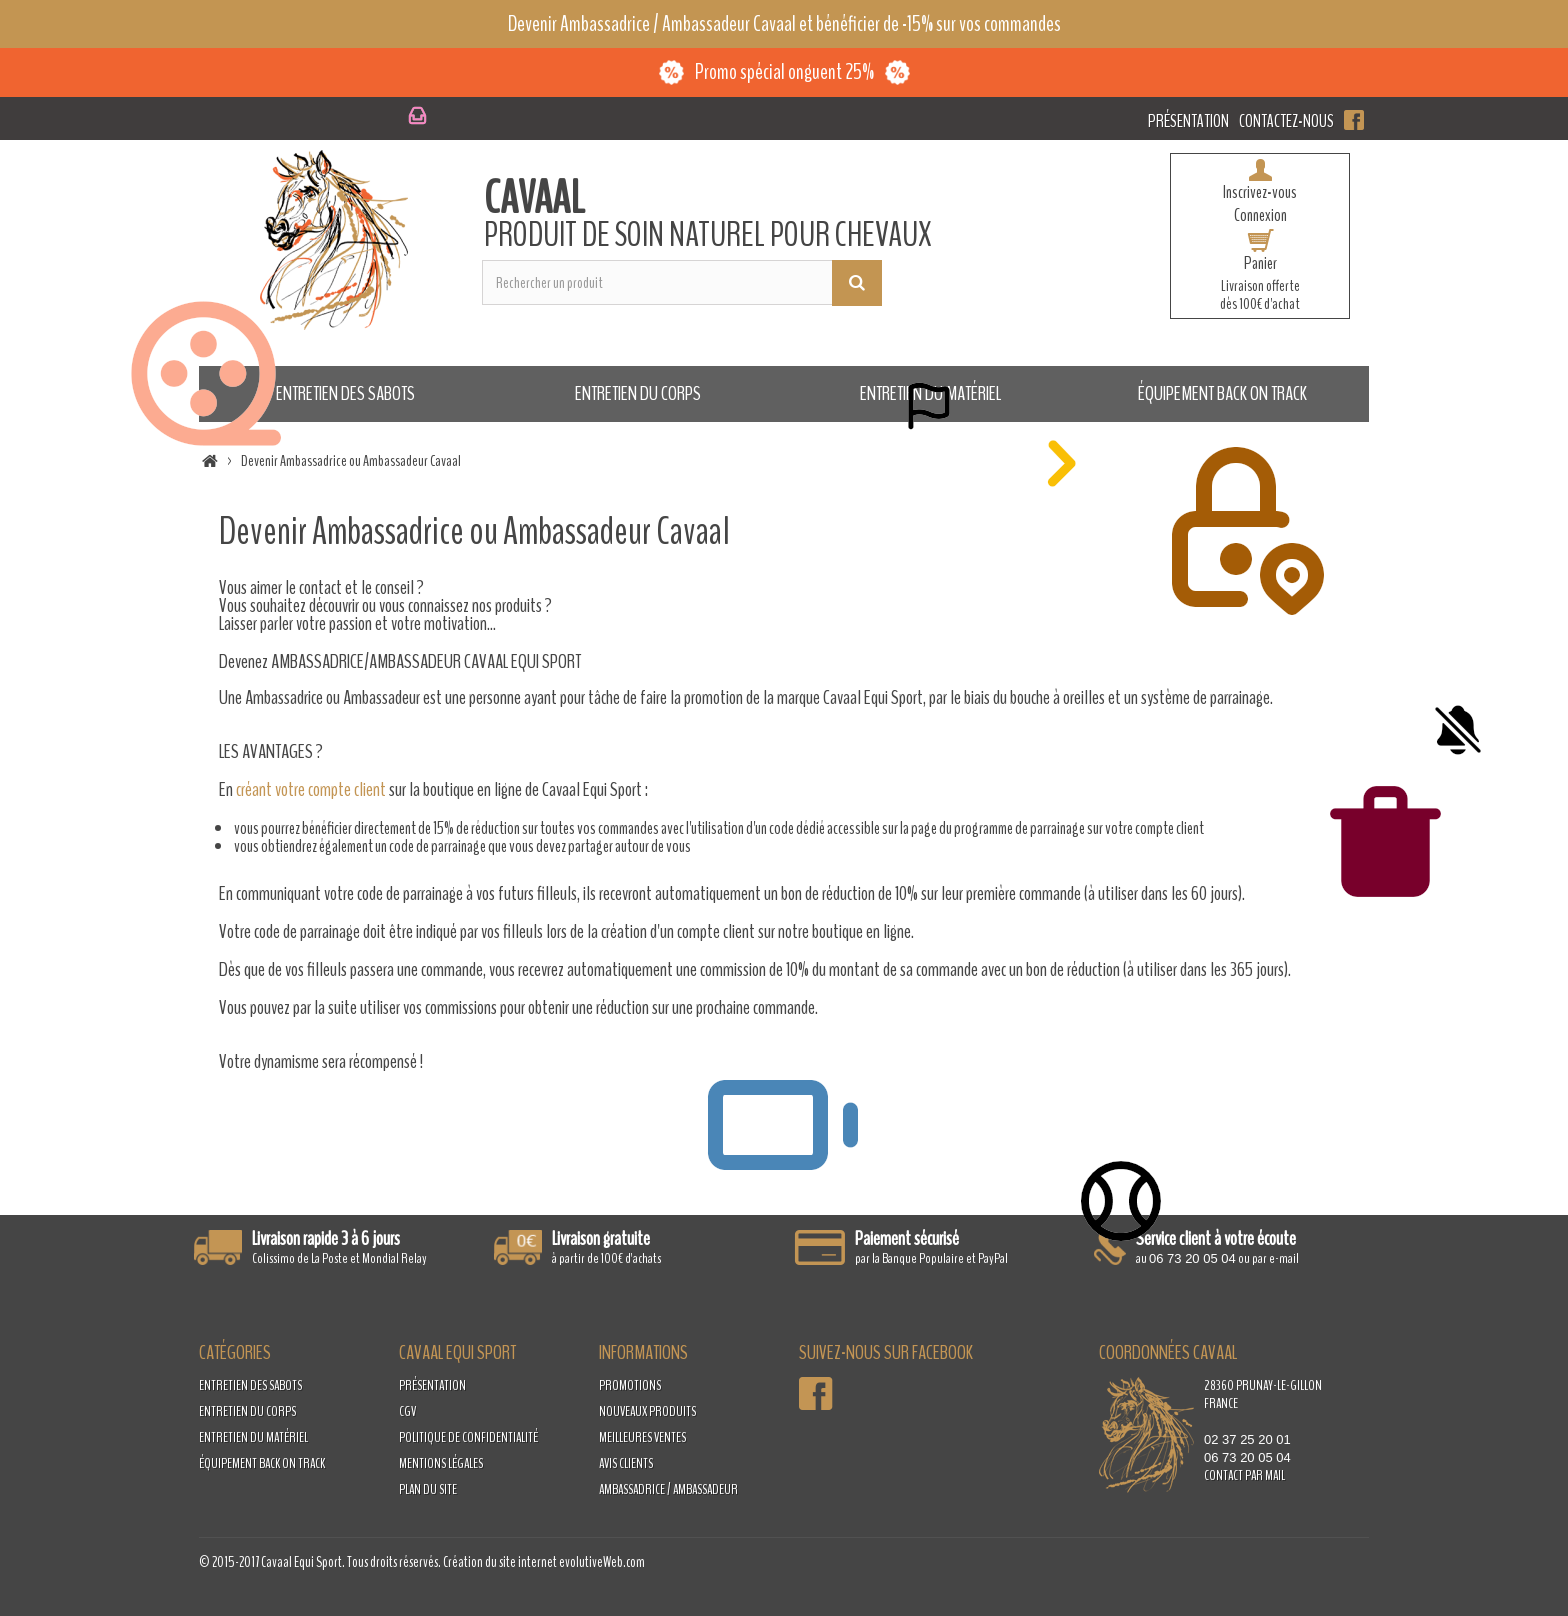 This screenshot has width=1568, height=1616. I want to click on indicates current battery level, so click(783, 1125).